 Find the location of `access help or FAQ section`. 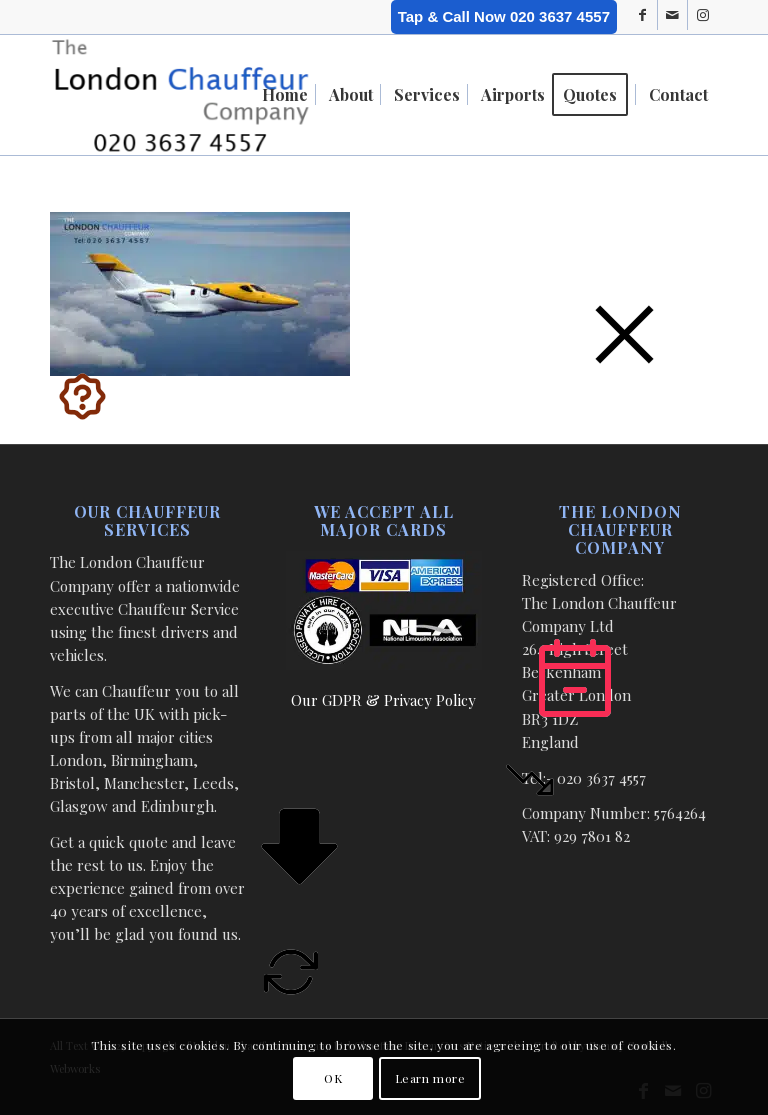

access help or FAQ section is located at coordinates (82, 396).